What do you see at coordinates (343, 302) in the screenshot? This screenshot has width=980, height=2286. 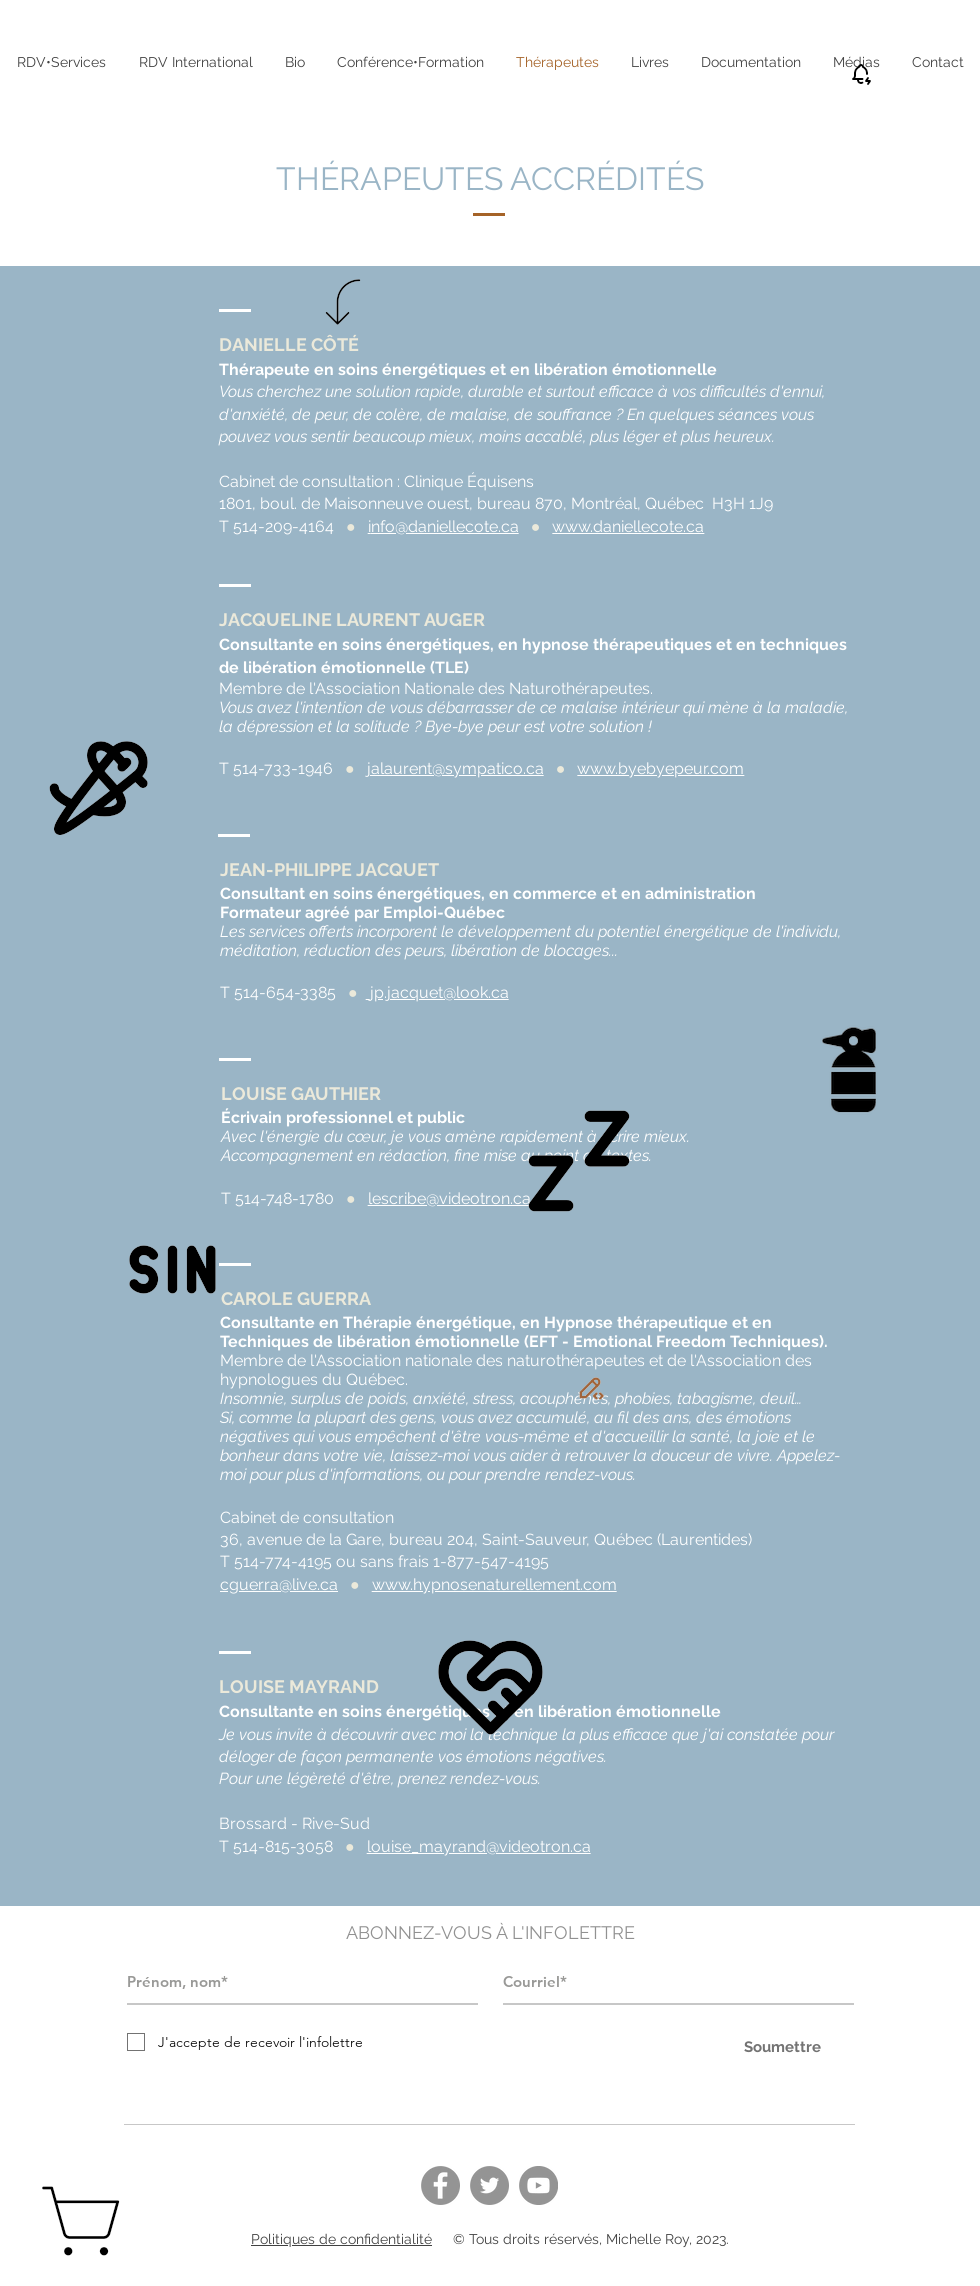 I see `go back and down in navigation` at bounding box center [343, 302].